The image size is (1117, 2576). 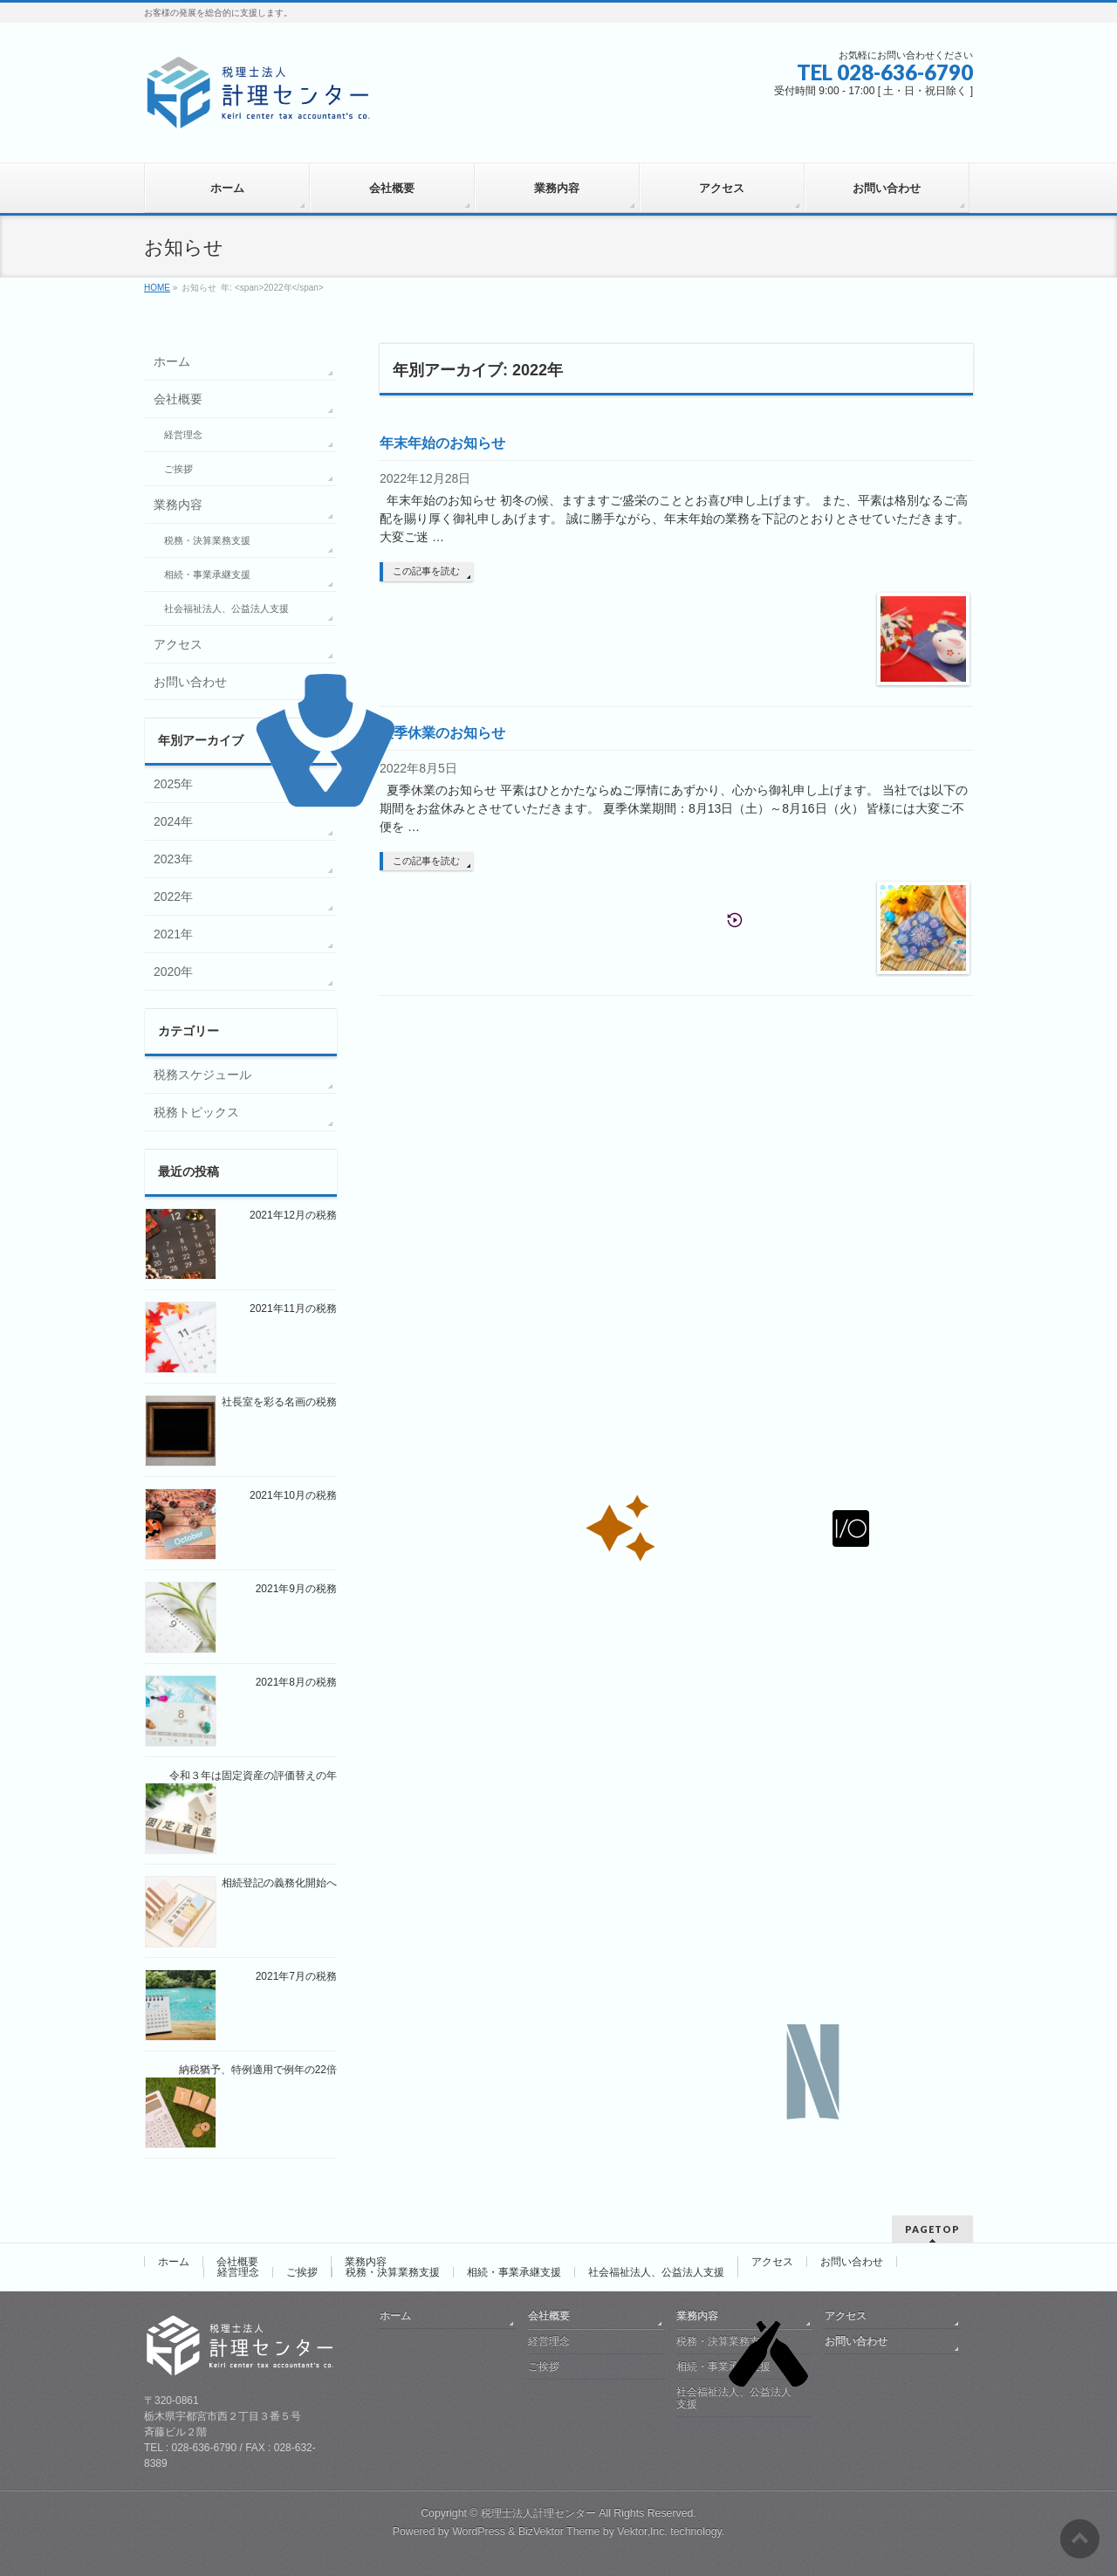 I want to click on browse jewelry or accessories, so click(x=326, y=745).